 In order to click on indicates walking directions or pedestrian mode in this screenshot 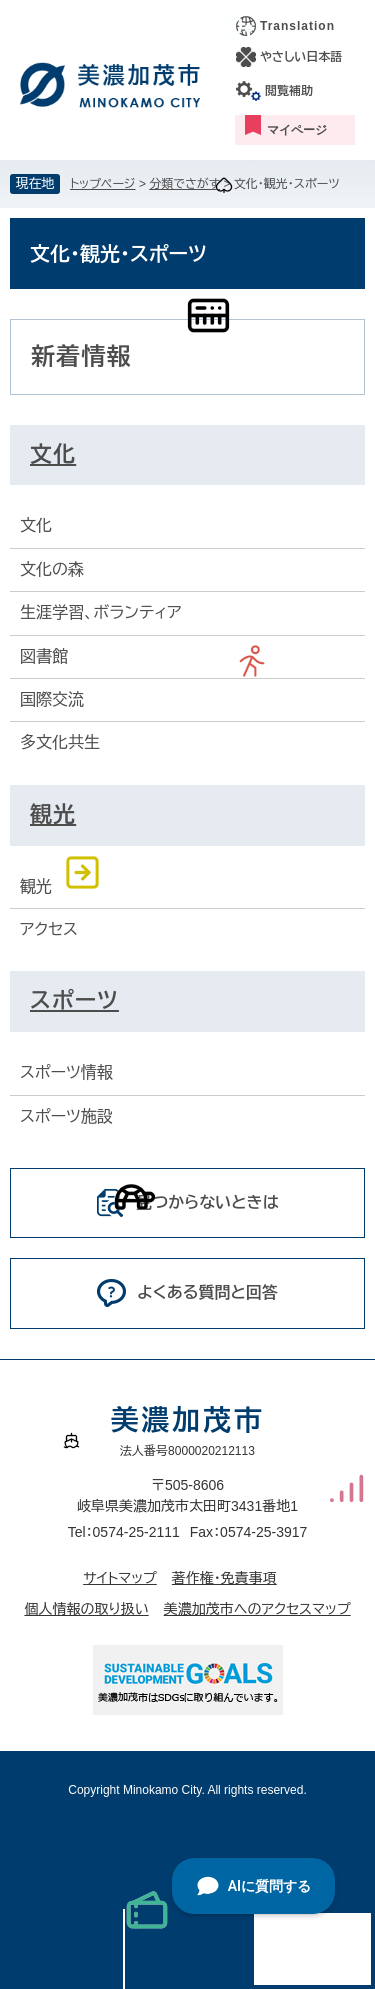, I will do `click(252, 661)`.